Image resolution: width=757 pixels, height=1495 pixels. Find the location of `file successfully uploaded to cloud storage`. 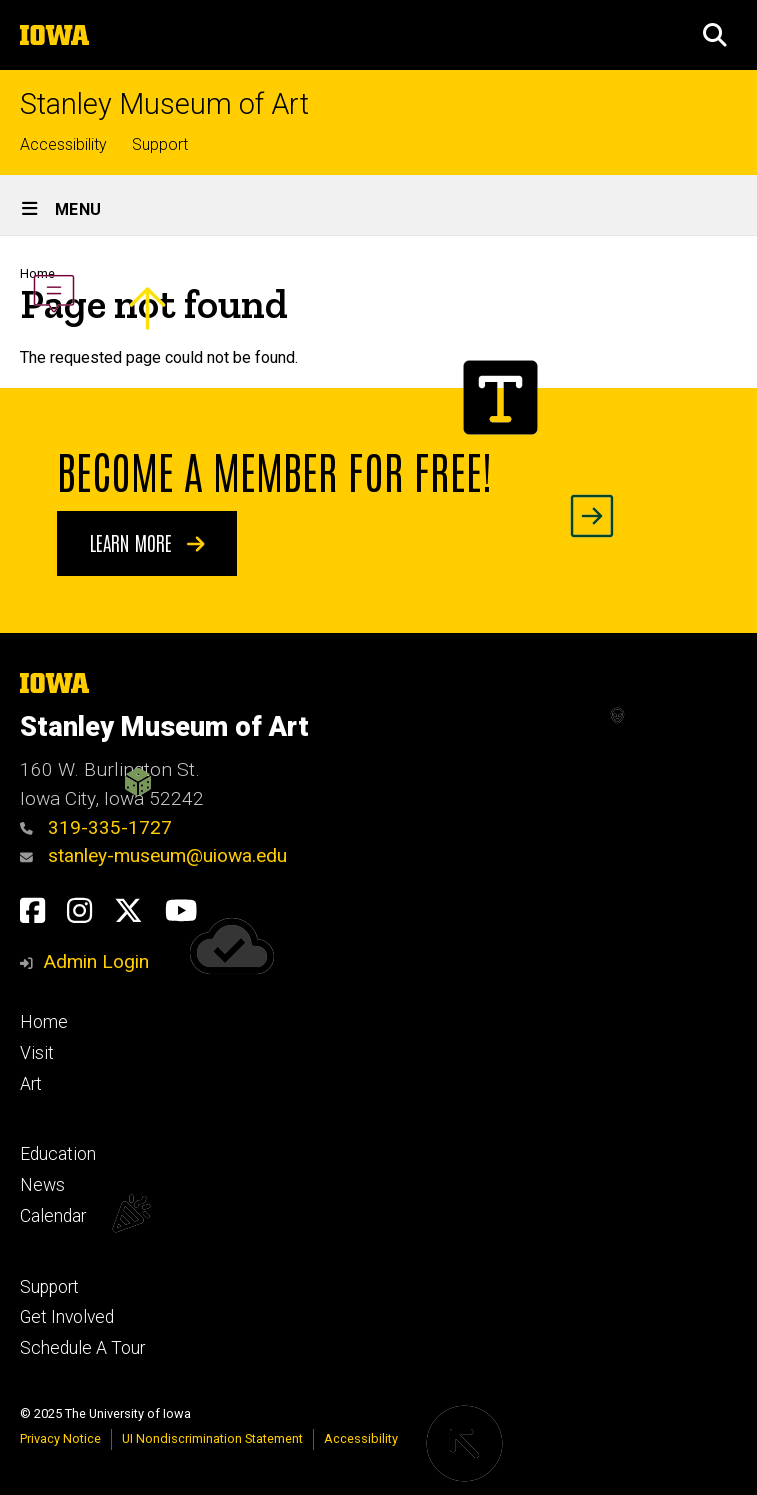

file successfully uploaded to cloud storage is located at coordinates (232, 946).